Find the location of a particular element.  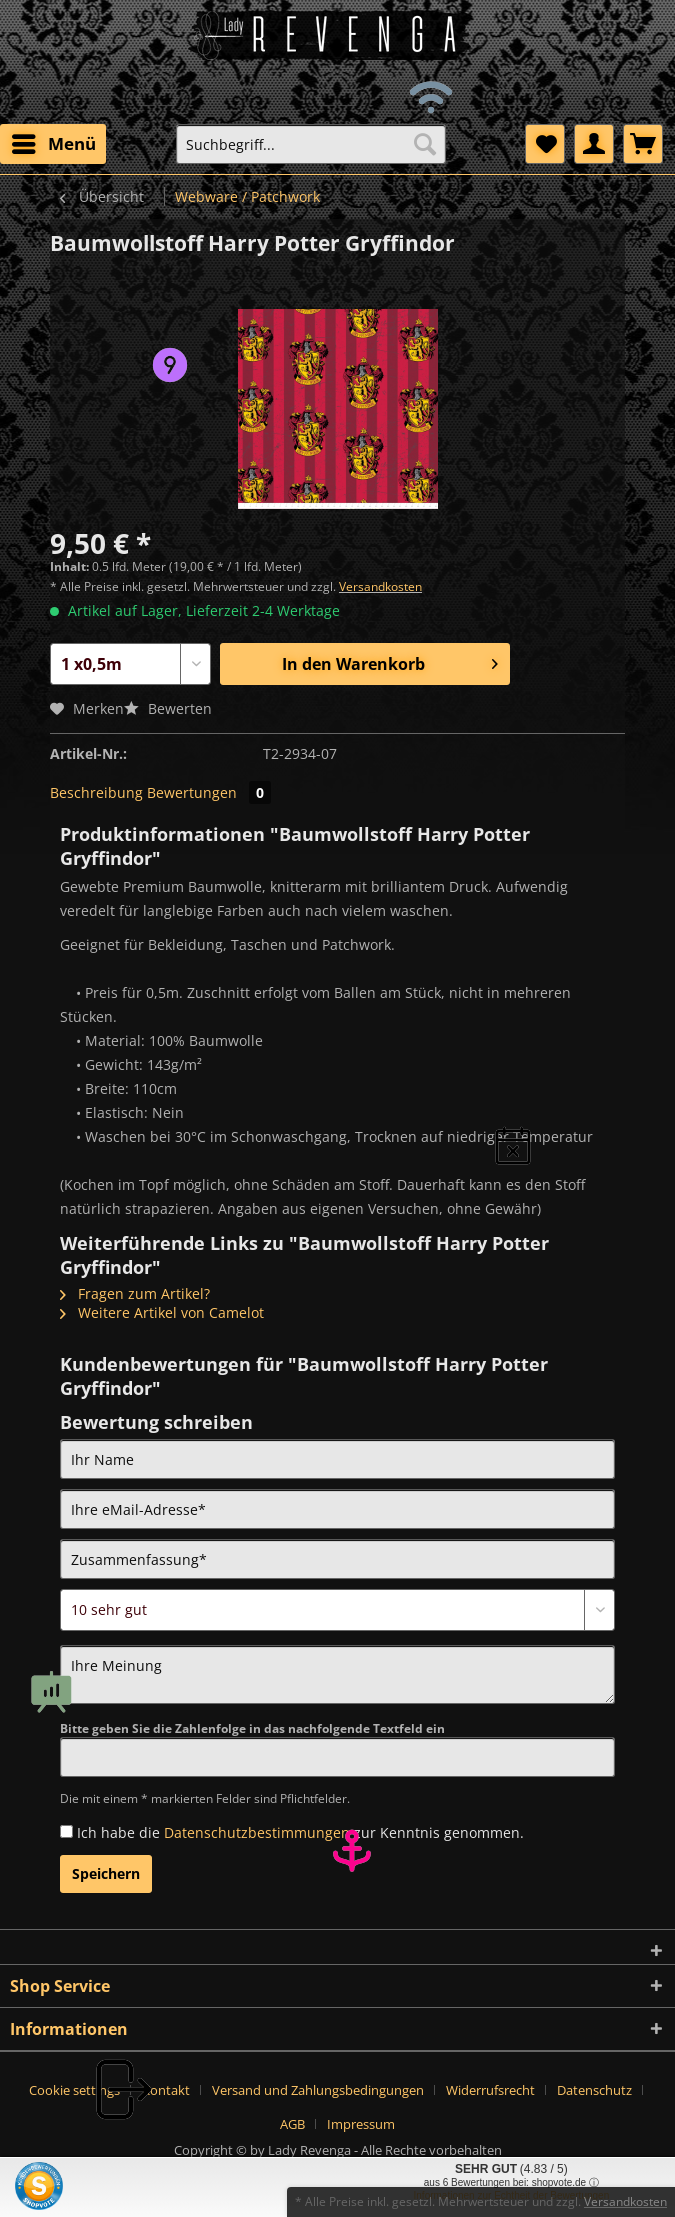

indicates moderate wifi signal strength is located at coordinates (431, 91).